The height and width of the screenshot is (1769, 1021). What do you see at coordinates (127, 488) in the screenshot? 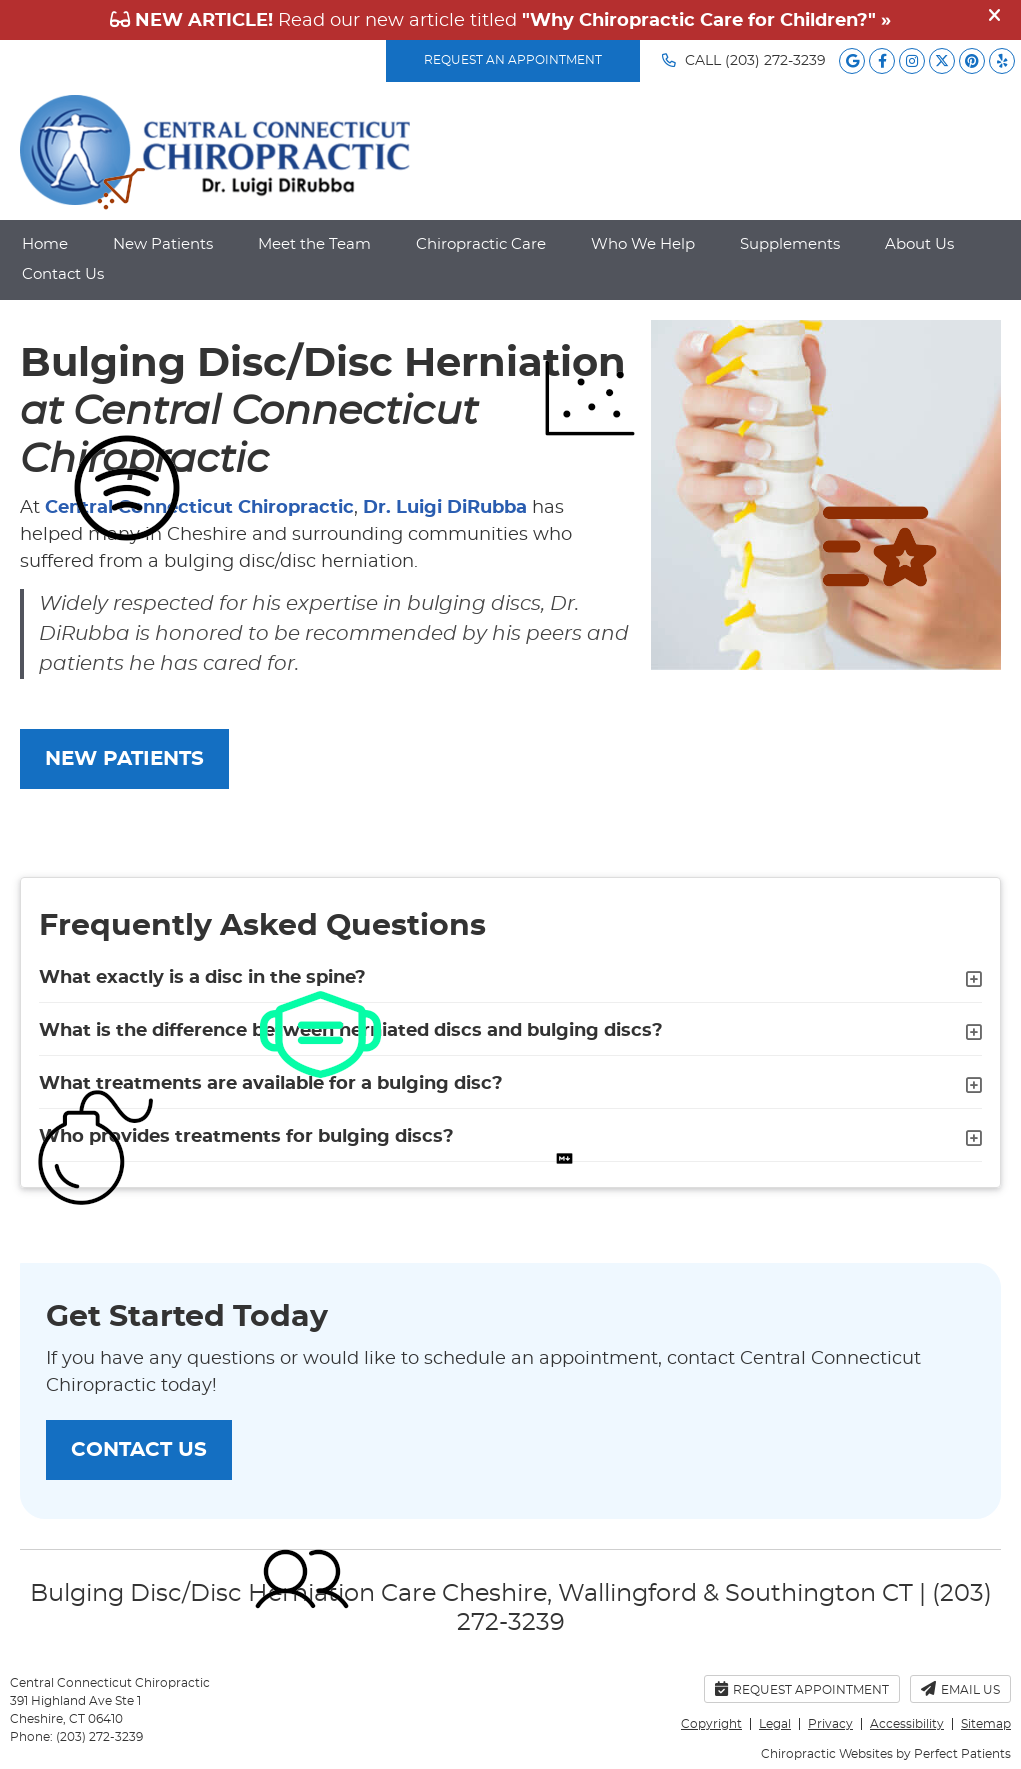
I see `open Spotify` at bounding box center [127, 488].